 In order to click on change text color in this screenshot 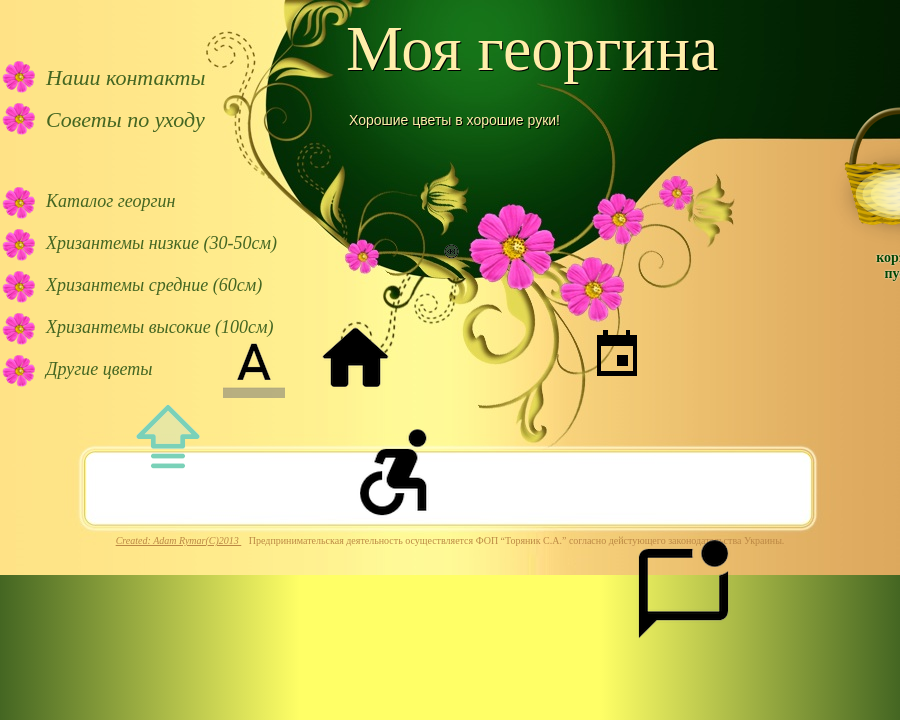, I will do `click(254, 367)`.